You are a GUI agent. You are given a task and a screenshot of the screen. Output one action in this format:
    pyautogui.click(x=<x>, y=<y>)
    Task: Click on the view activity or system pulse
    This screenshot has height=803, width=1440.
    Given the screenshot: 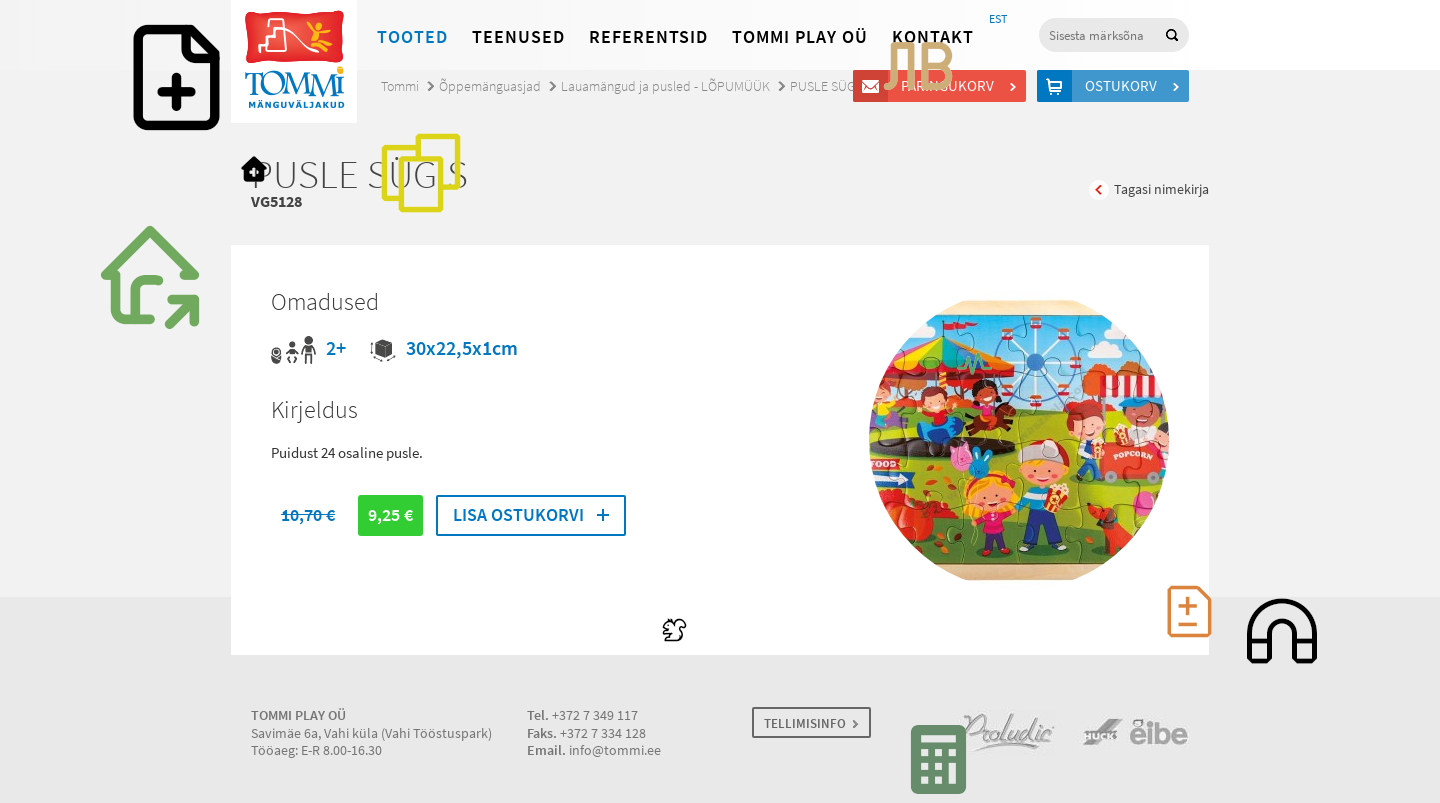 What is the action you would take?
    pyautogui.click(x=974, y=364)
    